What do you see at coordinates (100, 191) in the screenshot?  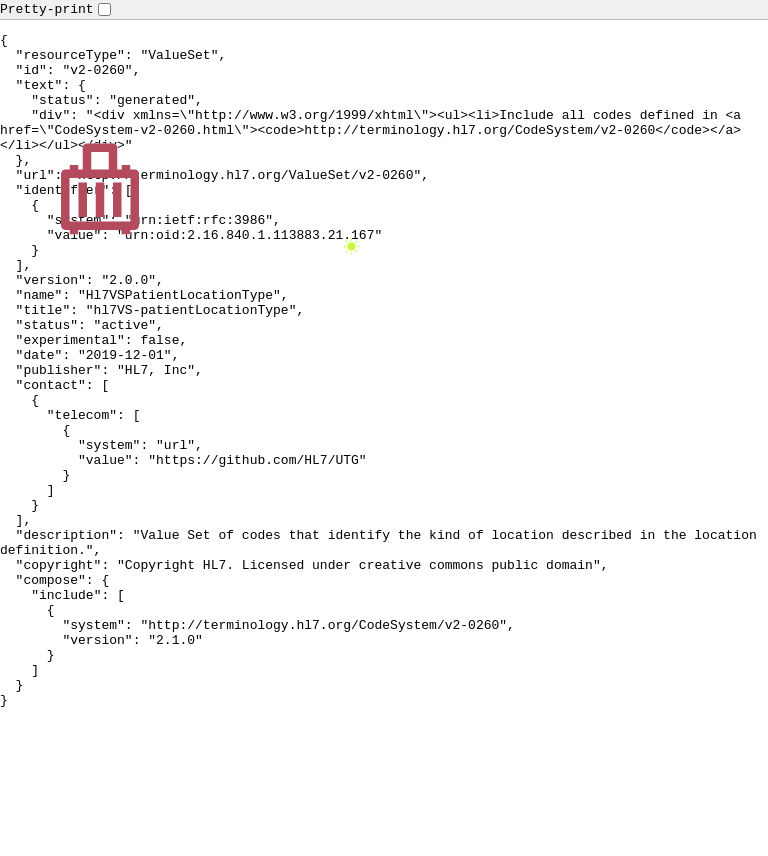 I see `access travel or trip planning features` at bounding box center [100, 191].